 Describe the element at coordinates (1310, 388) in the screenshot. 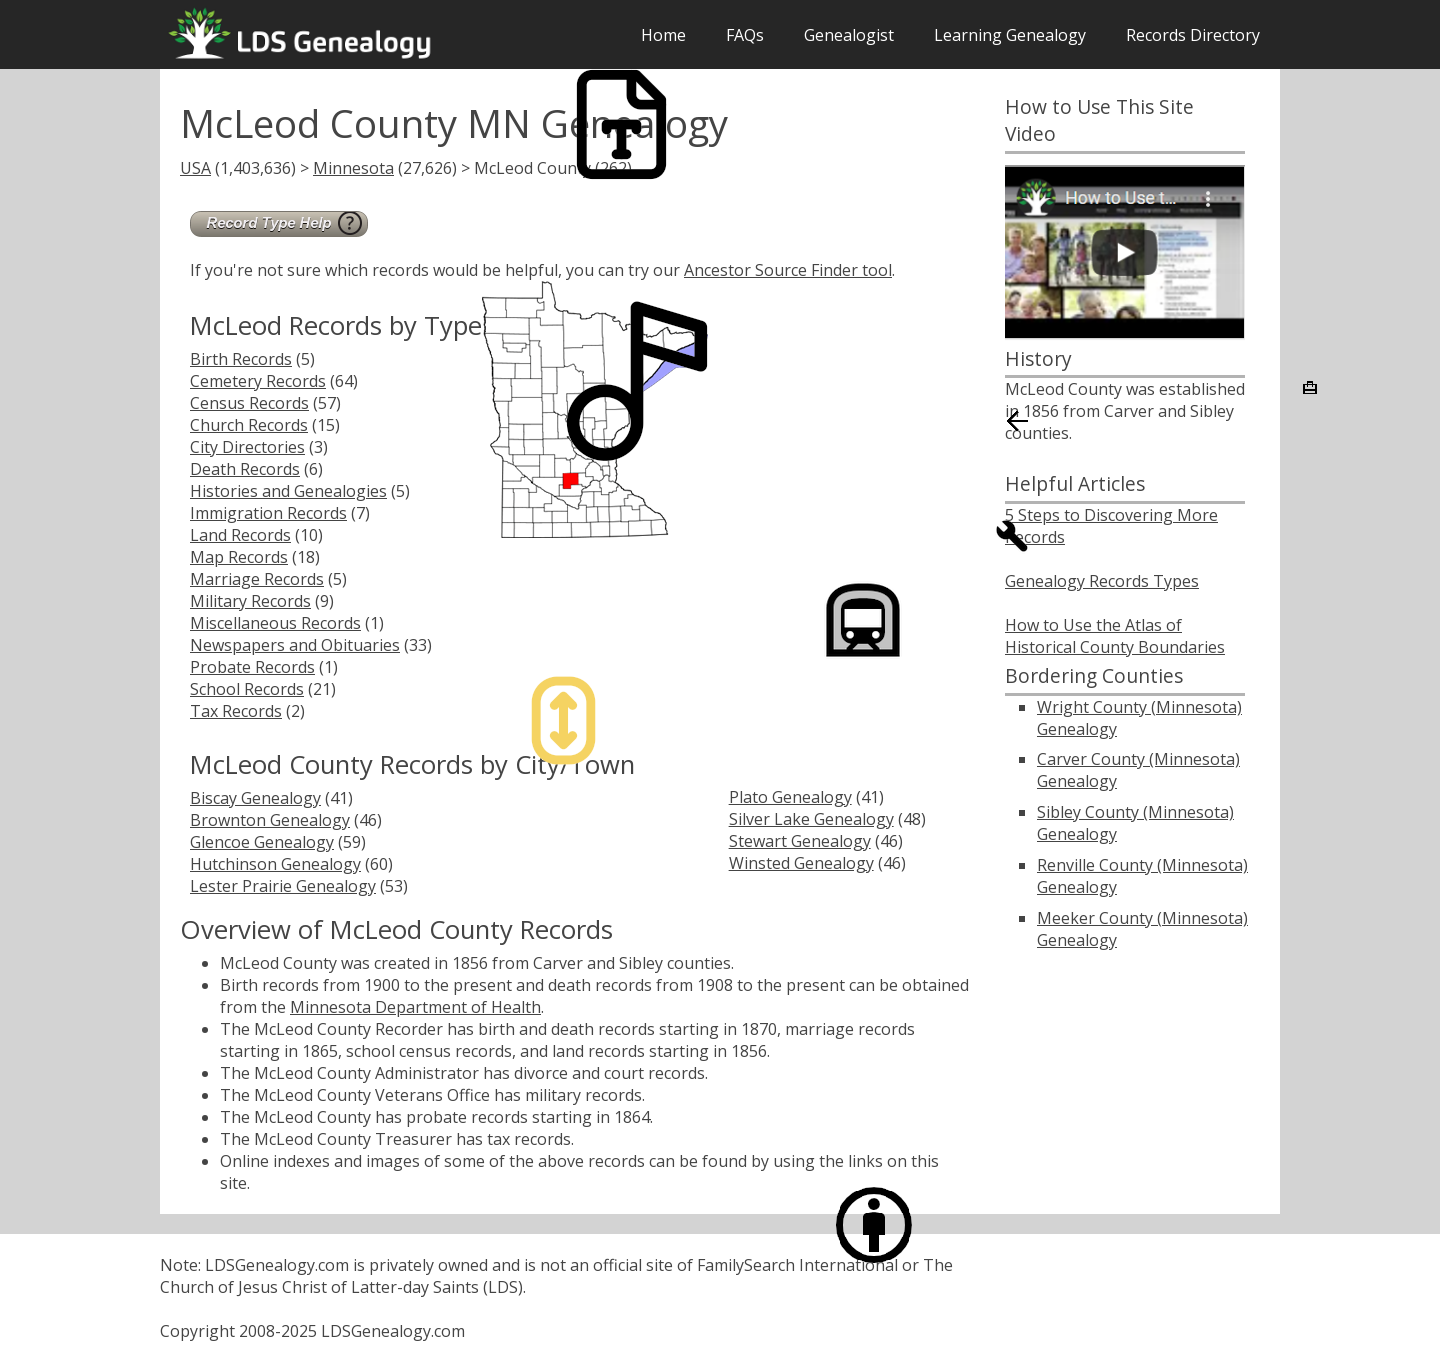

I see `access travel documents or itinerary` at that location.